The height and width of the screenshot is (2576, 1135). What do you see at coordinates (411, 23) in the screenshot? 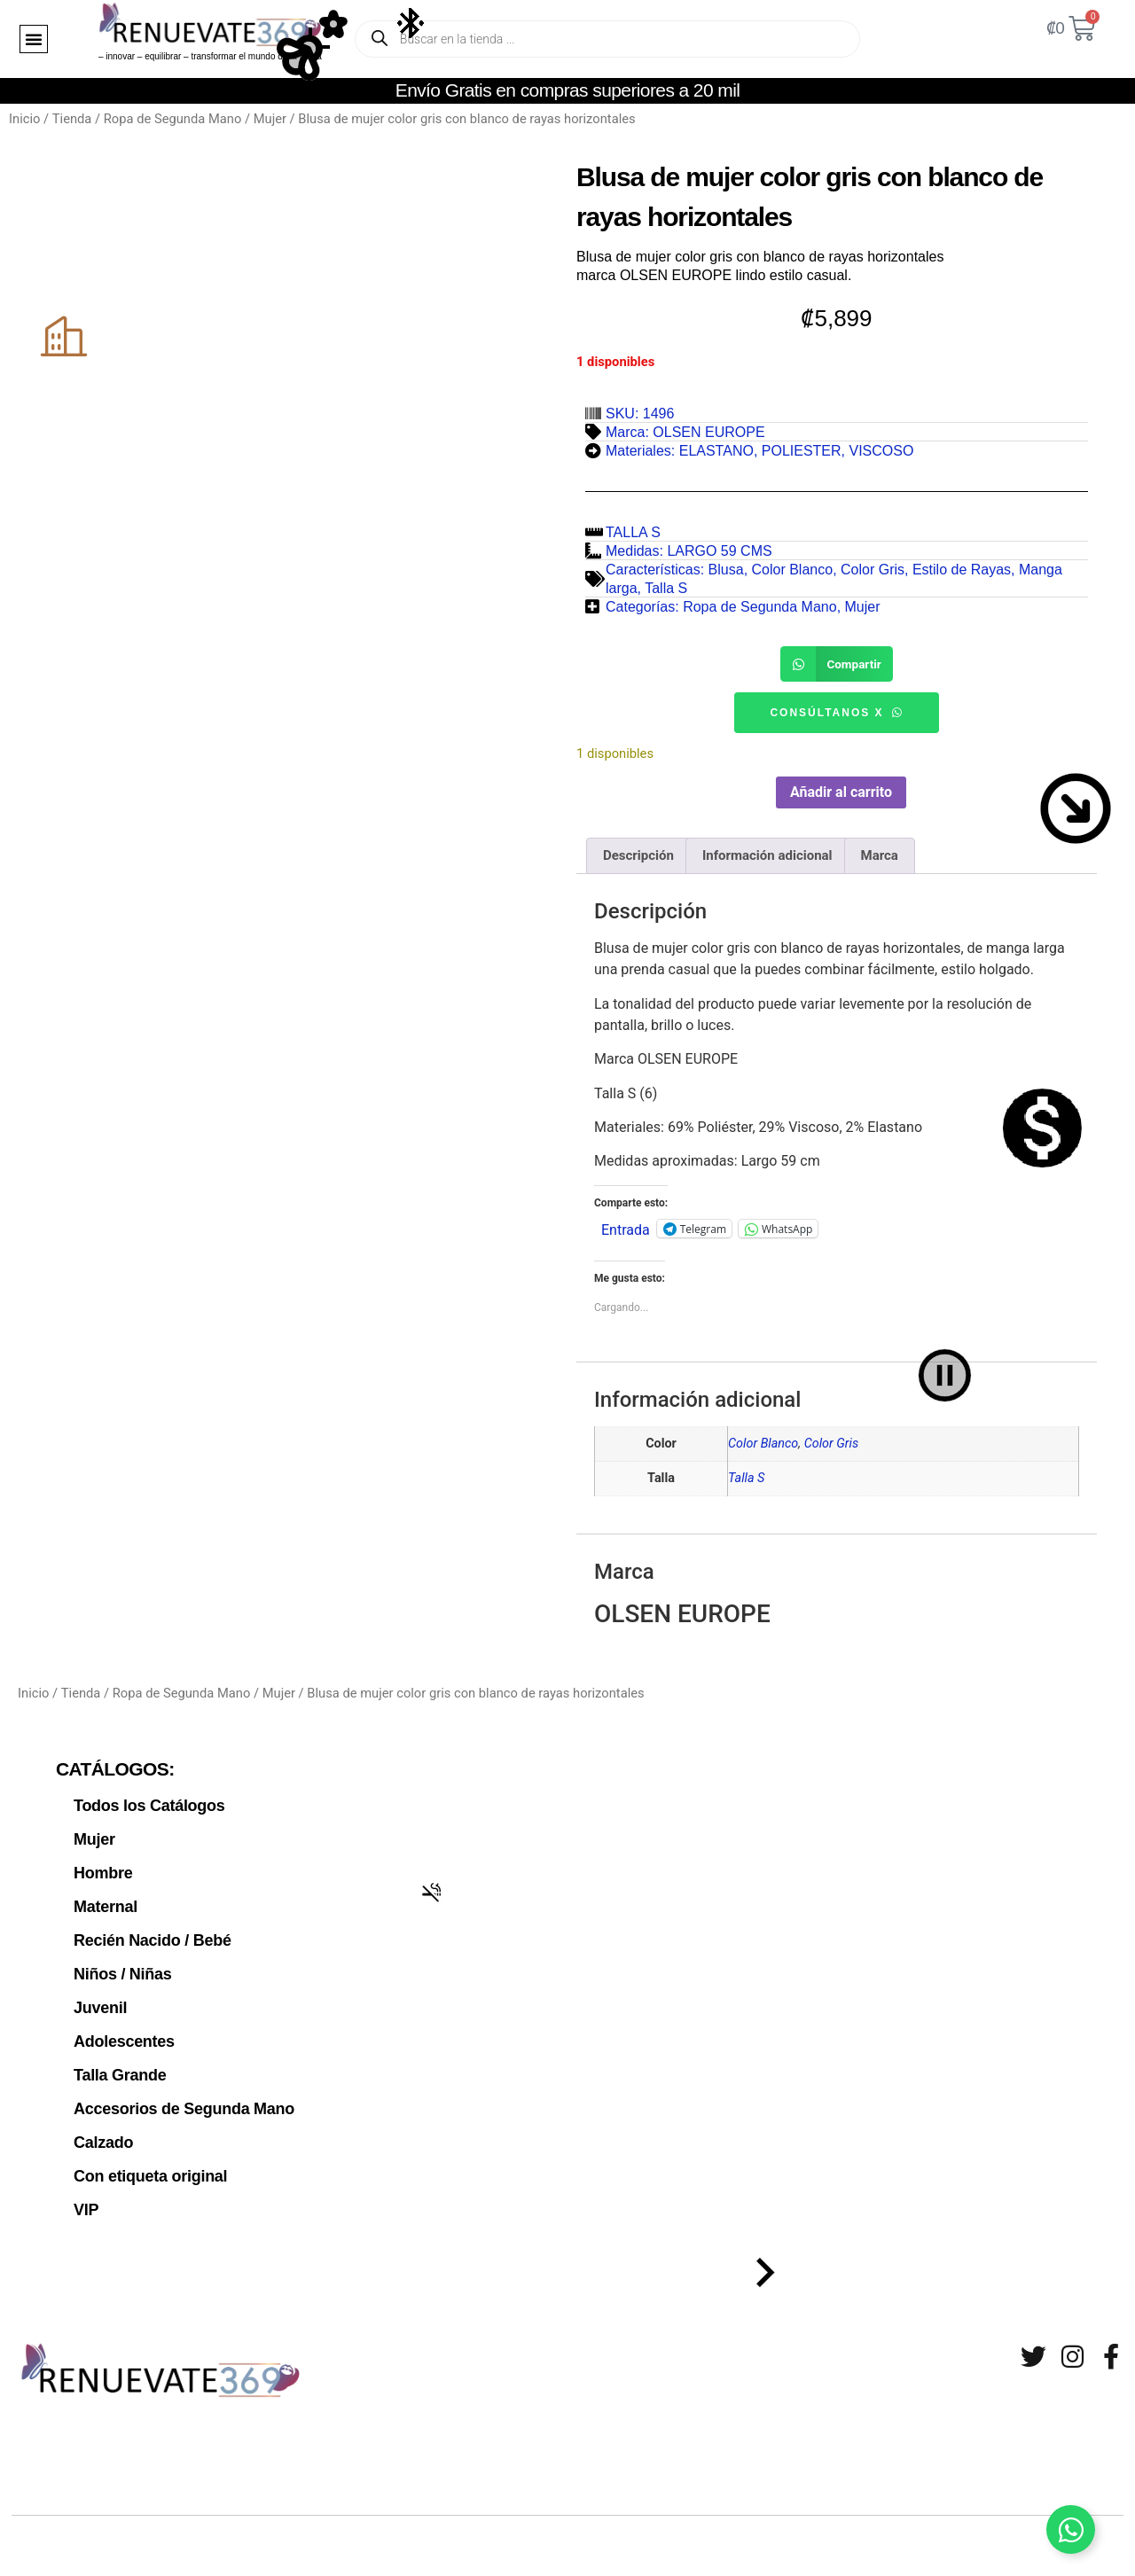
I see `indicates bluetooth is connected to a device` at bounding box center [411, 23].